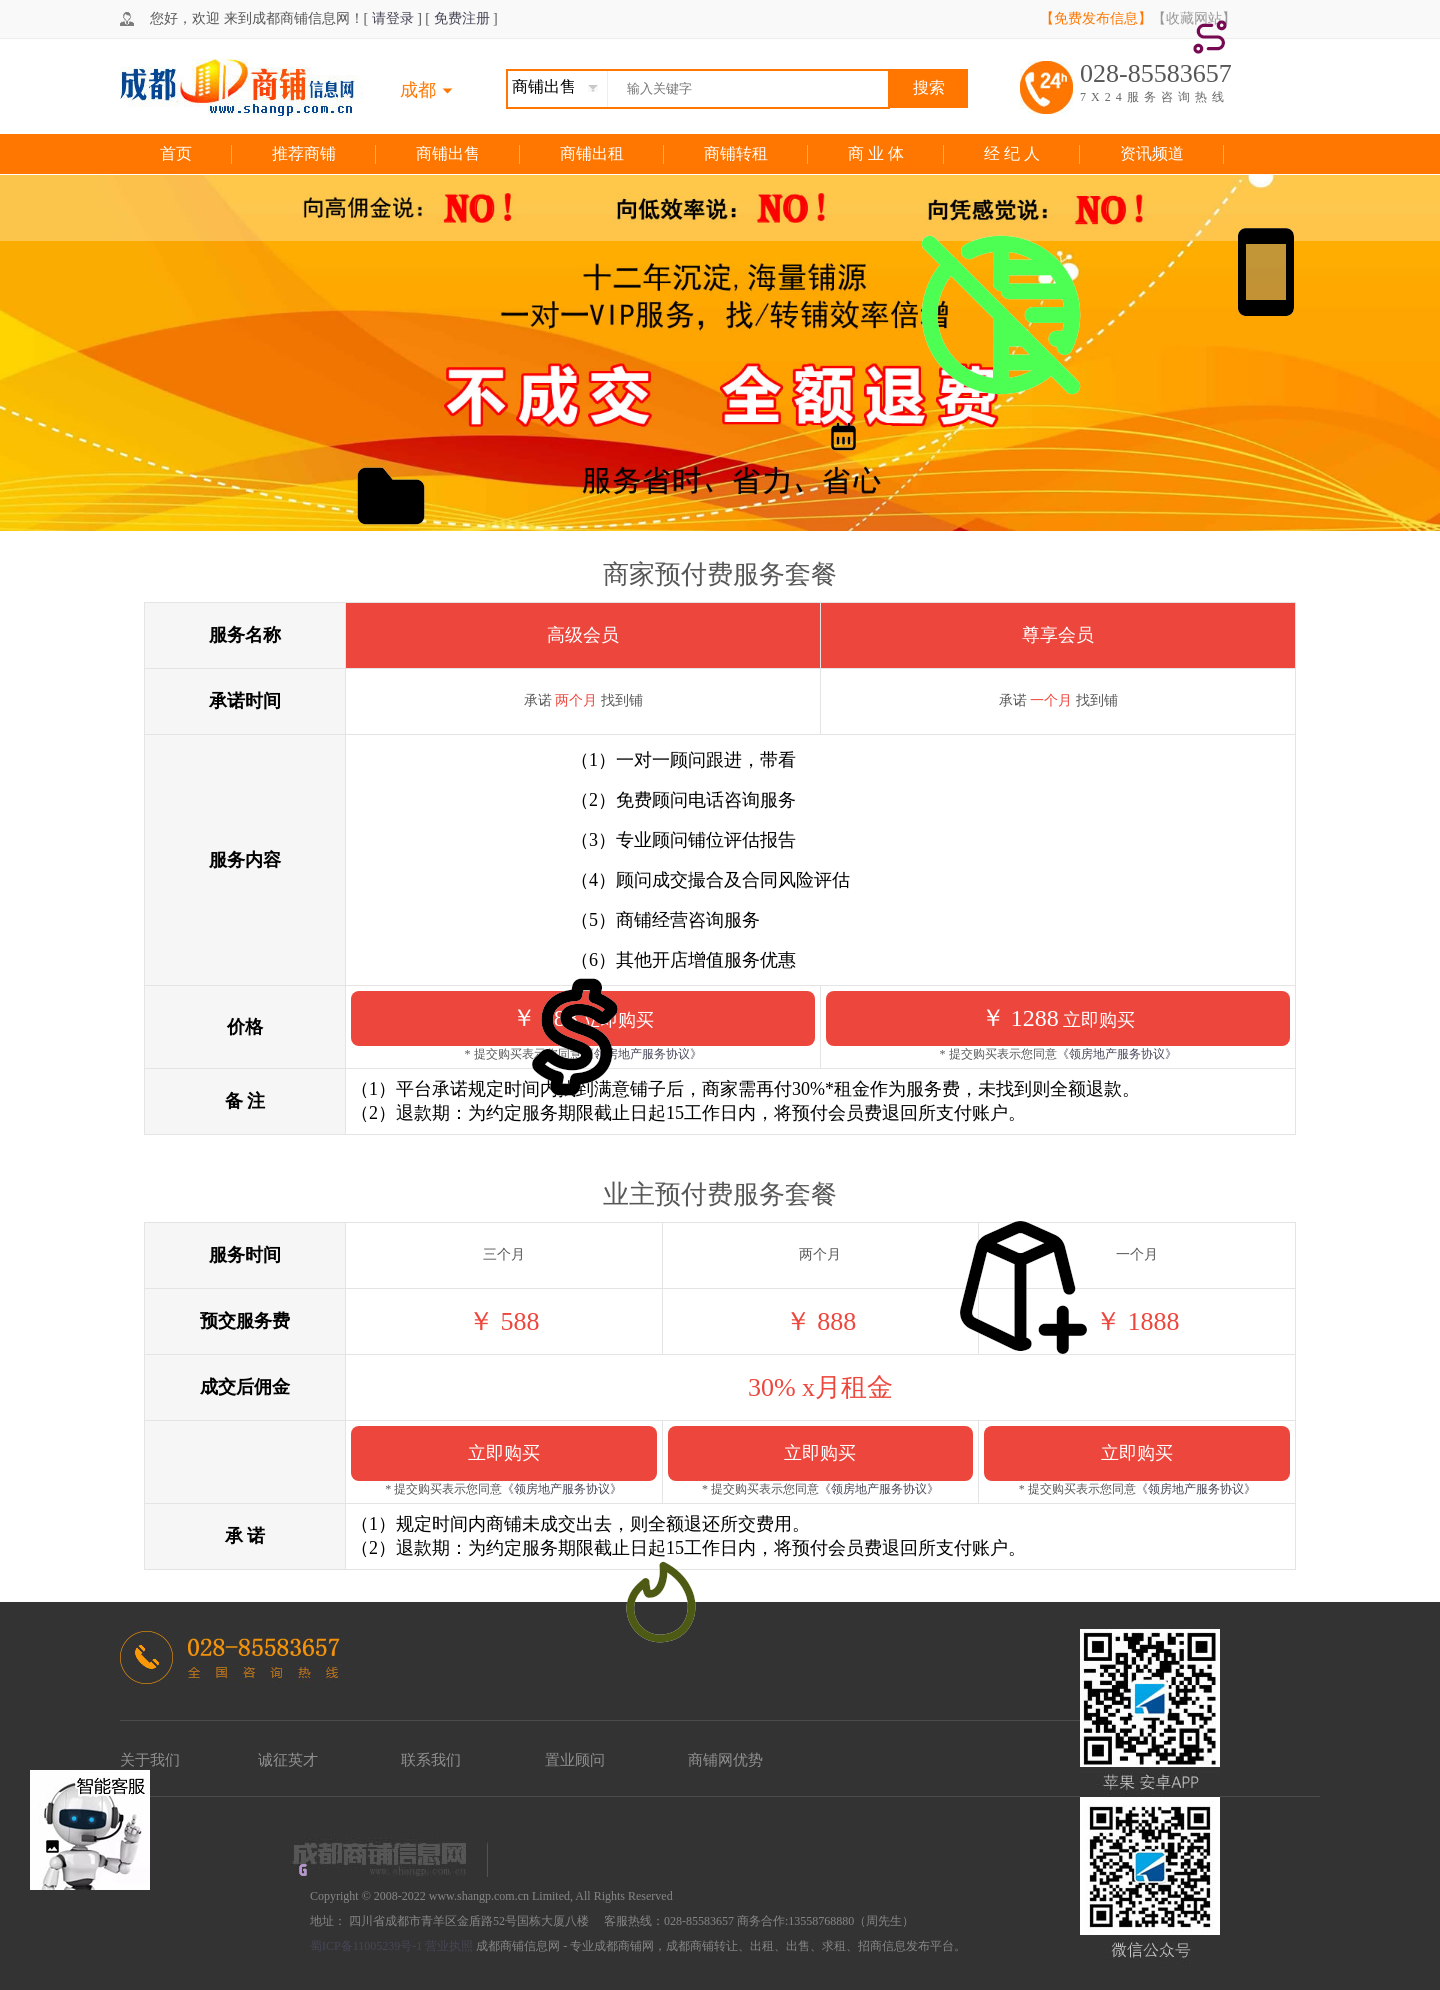  What do you see at coordinates (575, 1037) in the screenshot?
I see `open Cash App` at bounding box center [575, 1037].